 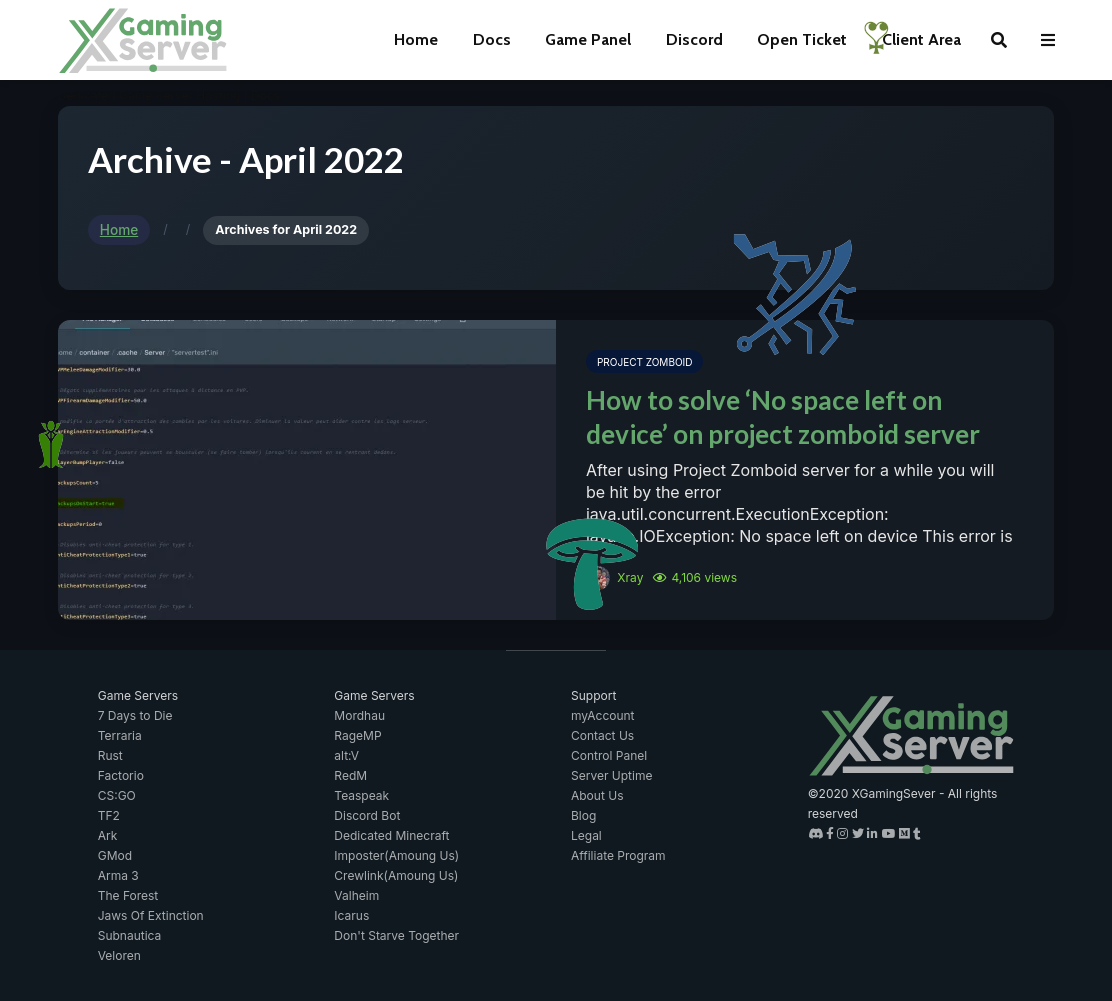 I want to click on select a holy or religious faction in a game, so click(x=876, y=37).